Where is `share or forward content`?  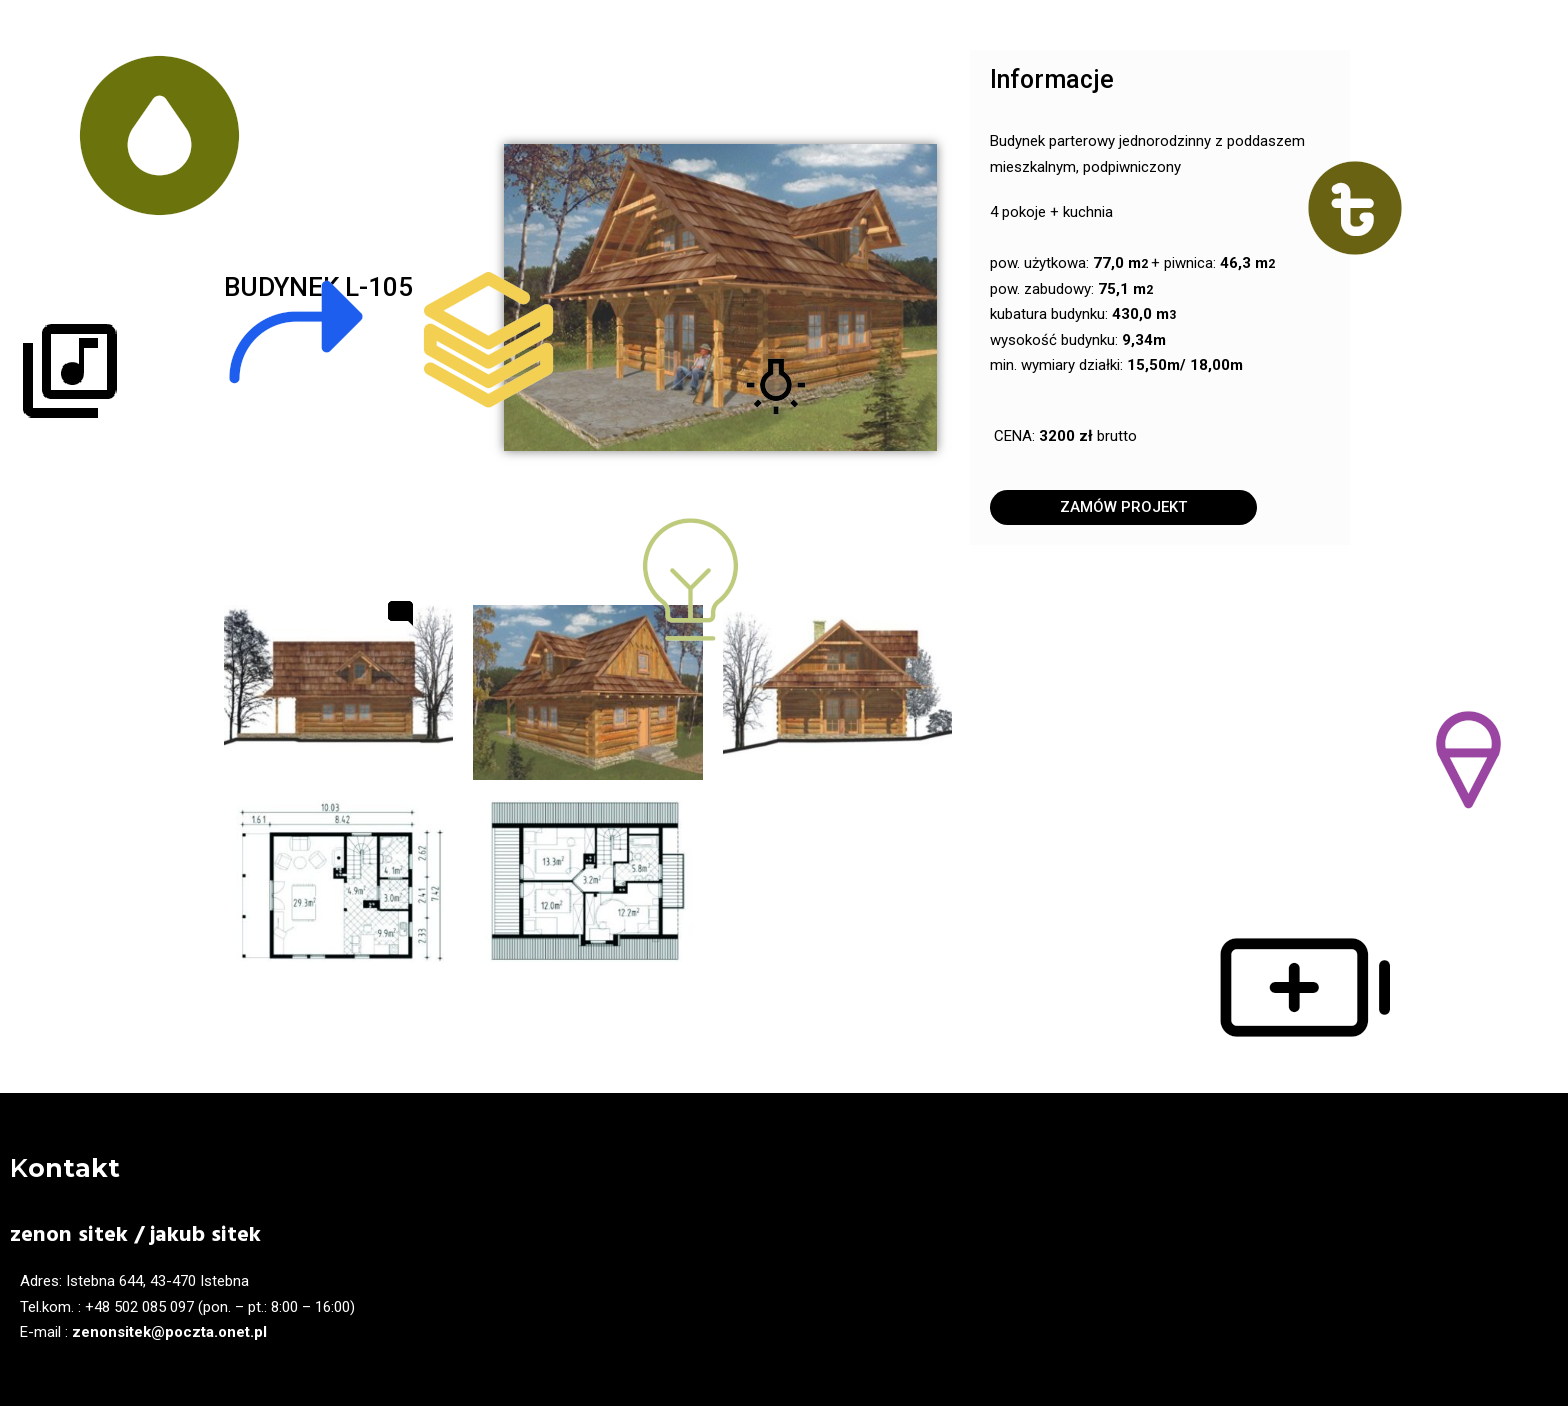 share or forward content is located at coordinates (296, 332).